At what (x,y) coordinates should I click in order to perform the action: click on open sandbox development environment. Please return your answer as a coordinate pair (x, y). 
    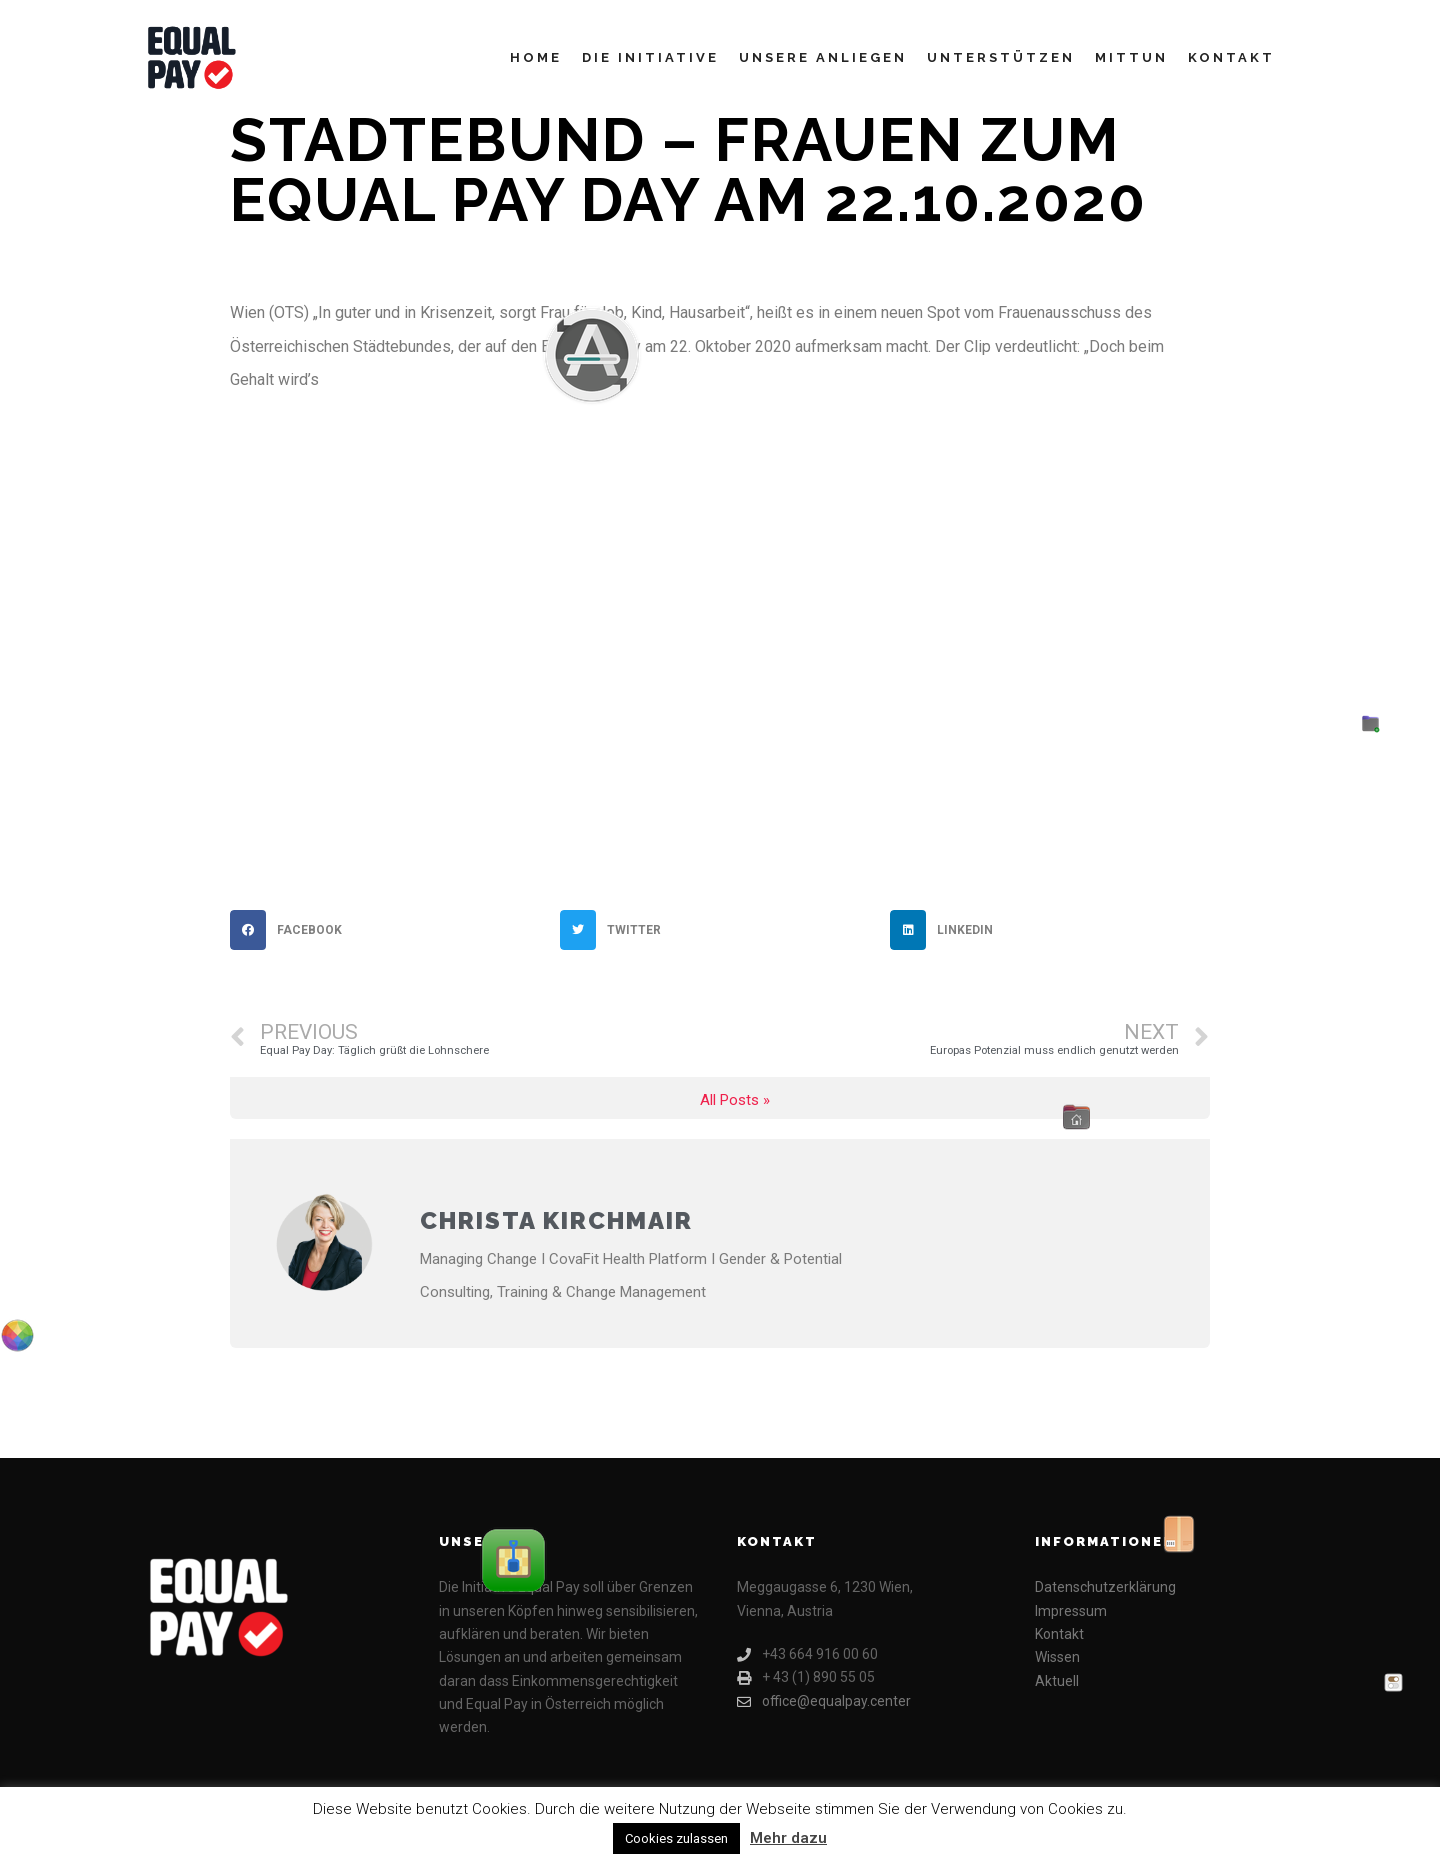
    Looking at the image, I should click on (513, 1560).